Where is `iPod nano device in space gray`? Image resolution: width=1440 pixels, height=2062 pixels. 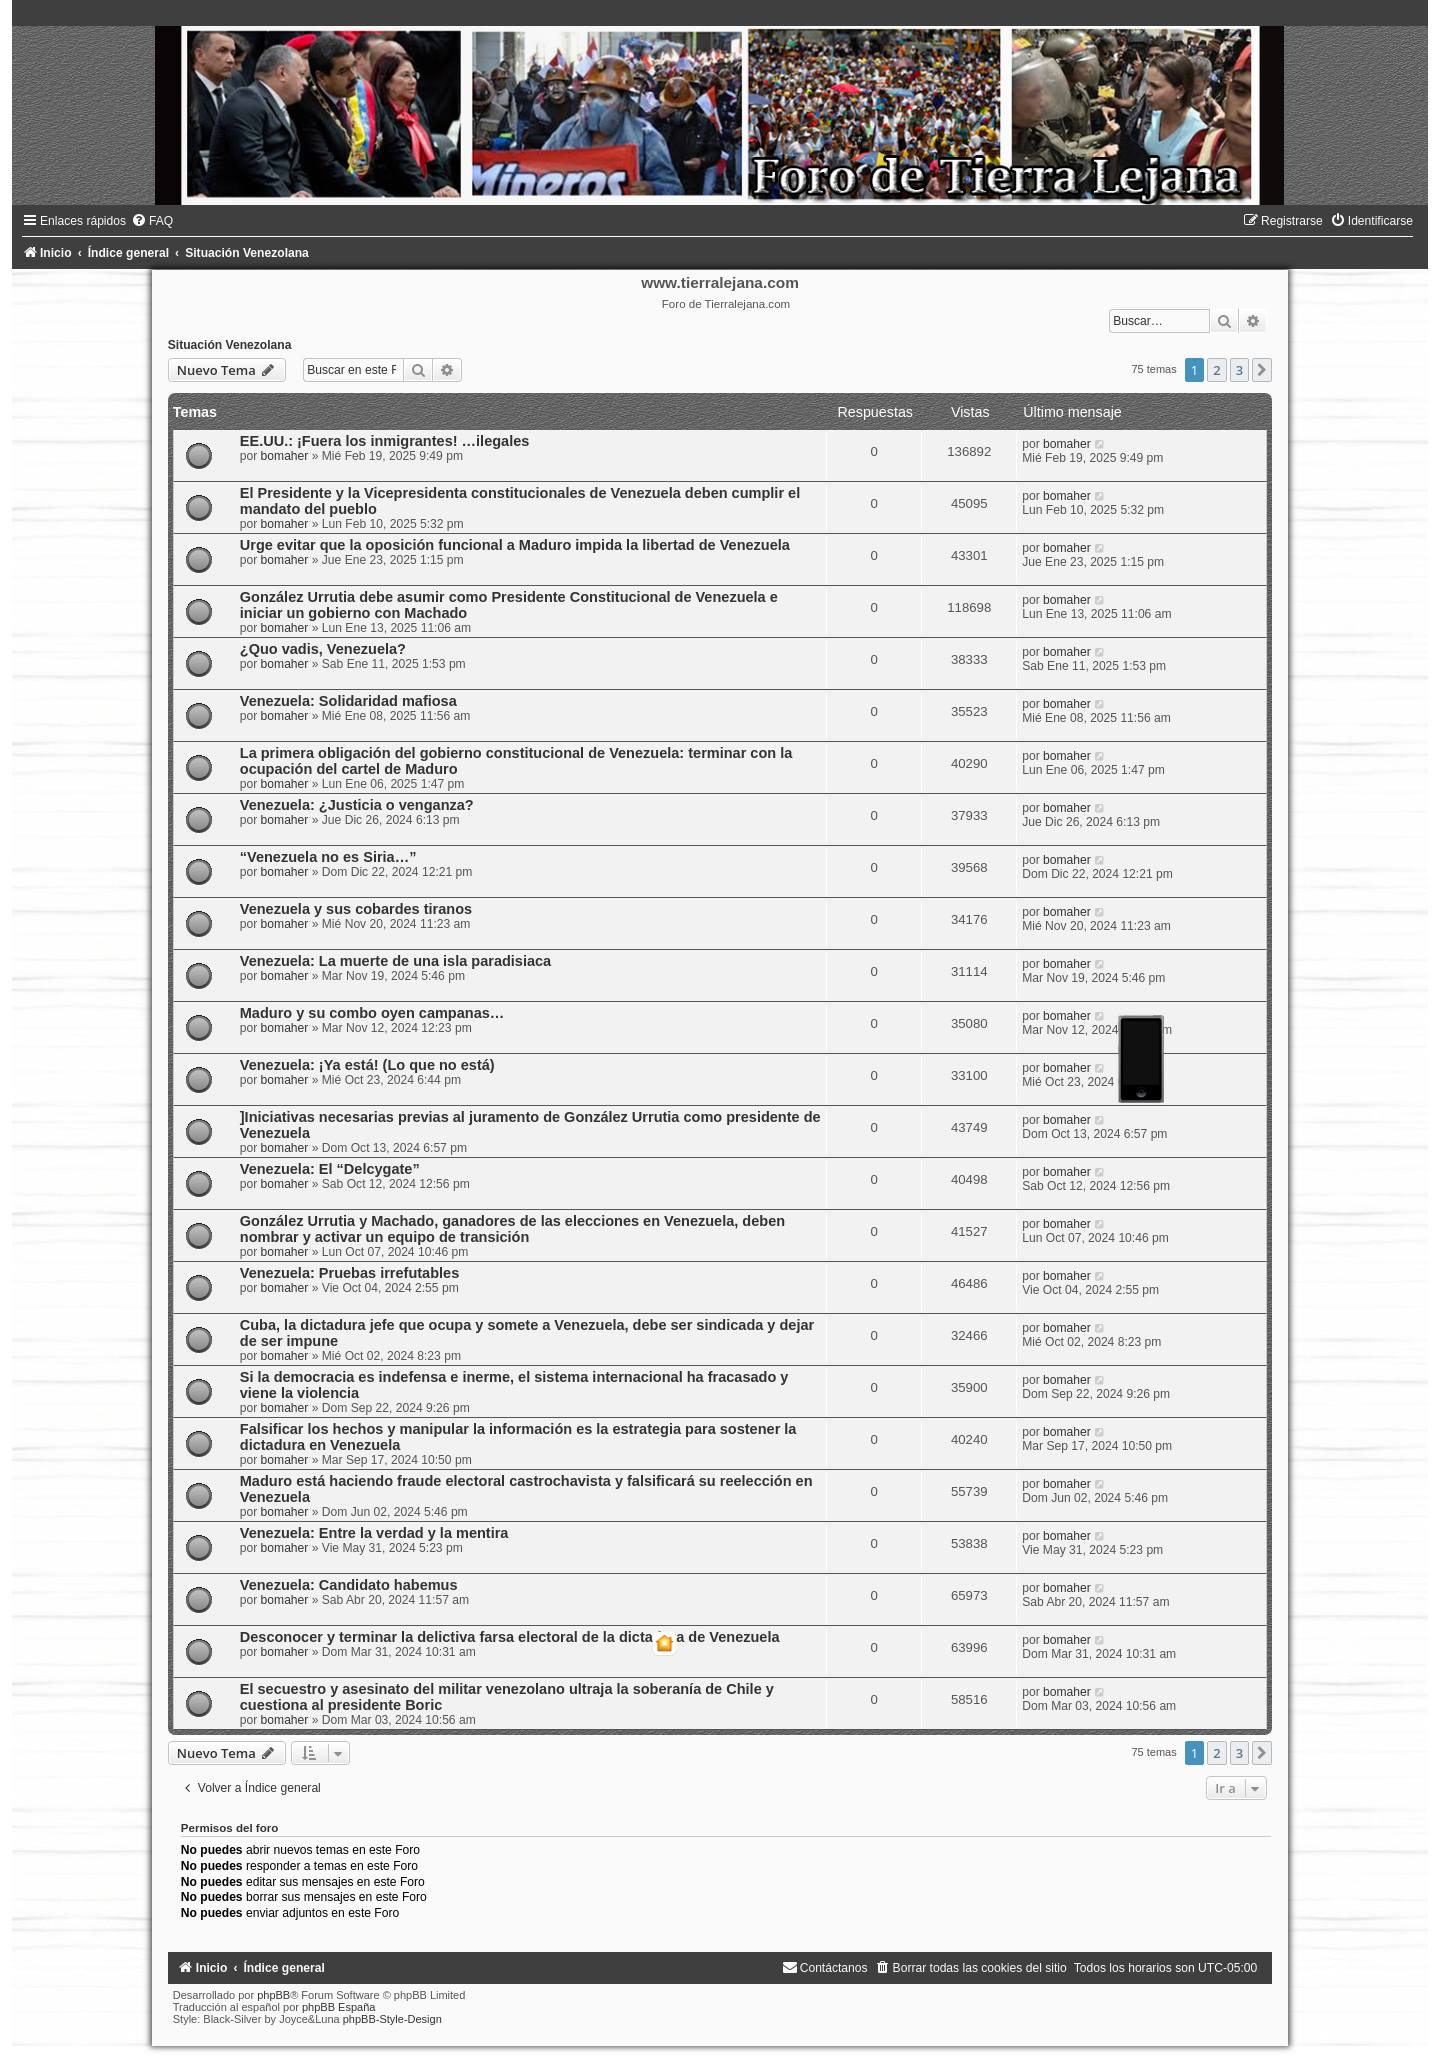
iPod nano device in space gray is located at coordinates (1141, 1059).